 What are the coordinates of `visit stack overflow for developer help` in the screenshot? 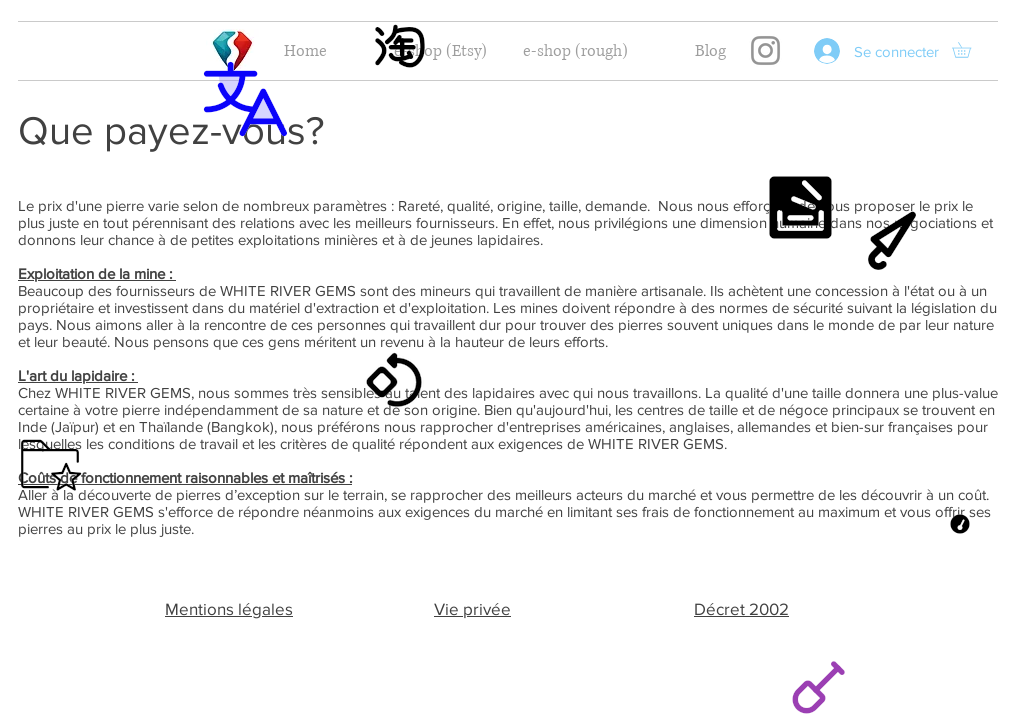 It's located at (800, 207).